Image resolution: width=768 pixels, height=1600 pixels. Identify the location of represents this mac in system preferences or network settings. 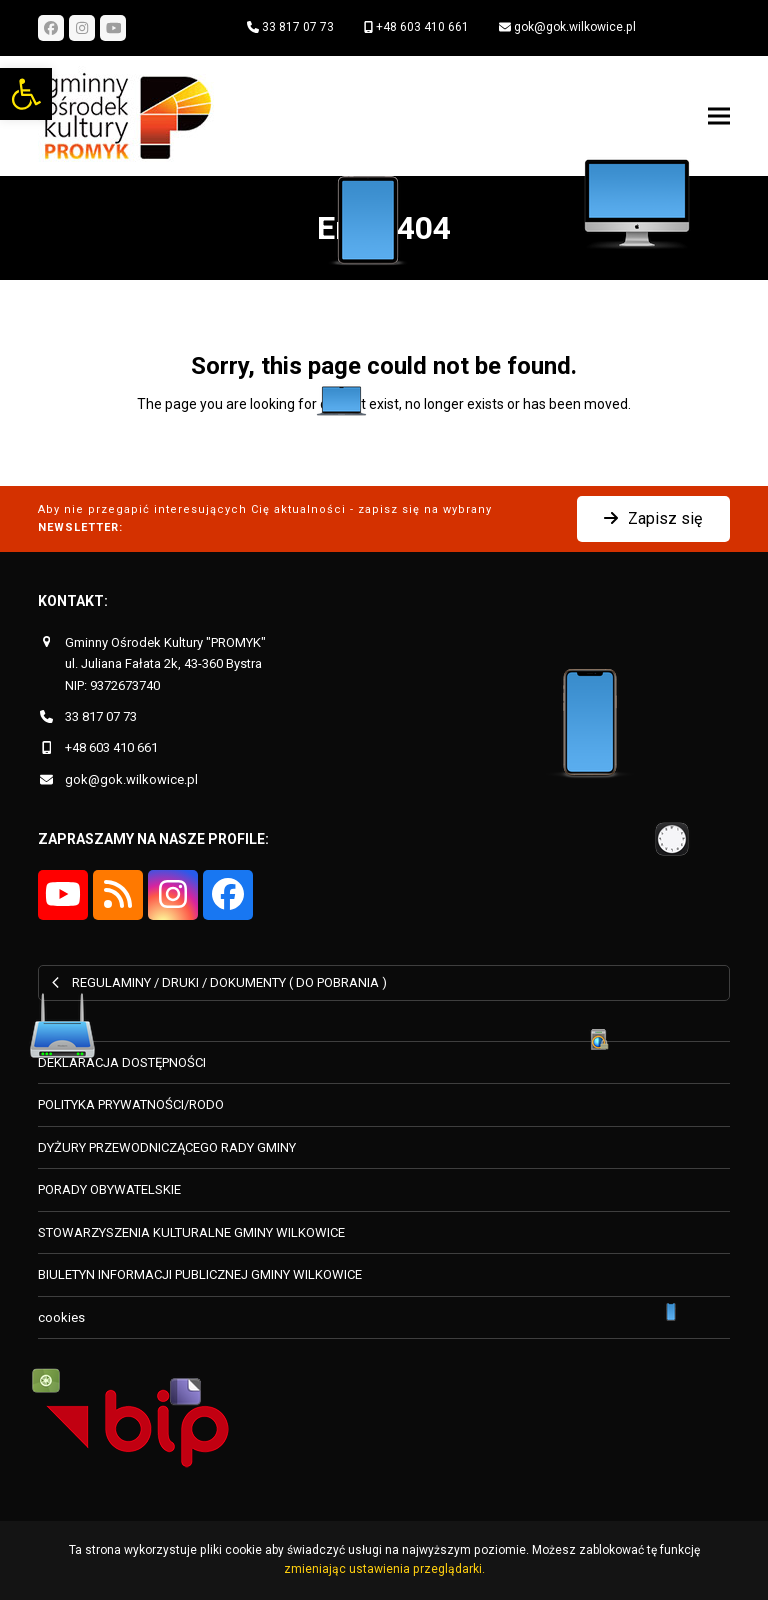
(637, 198).